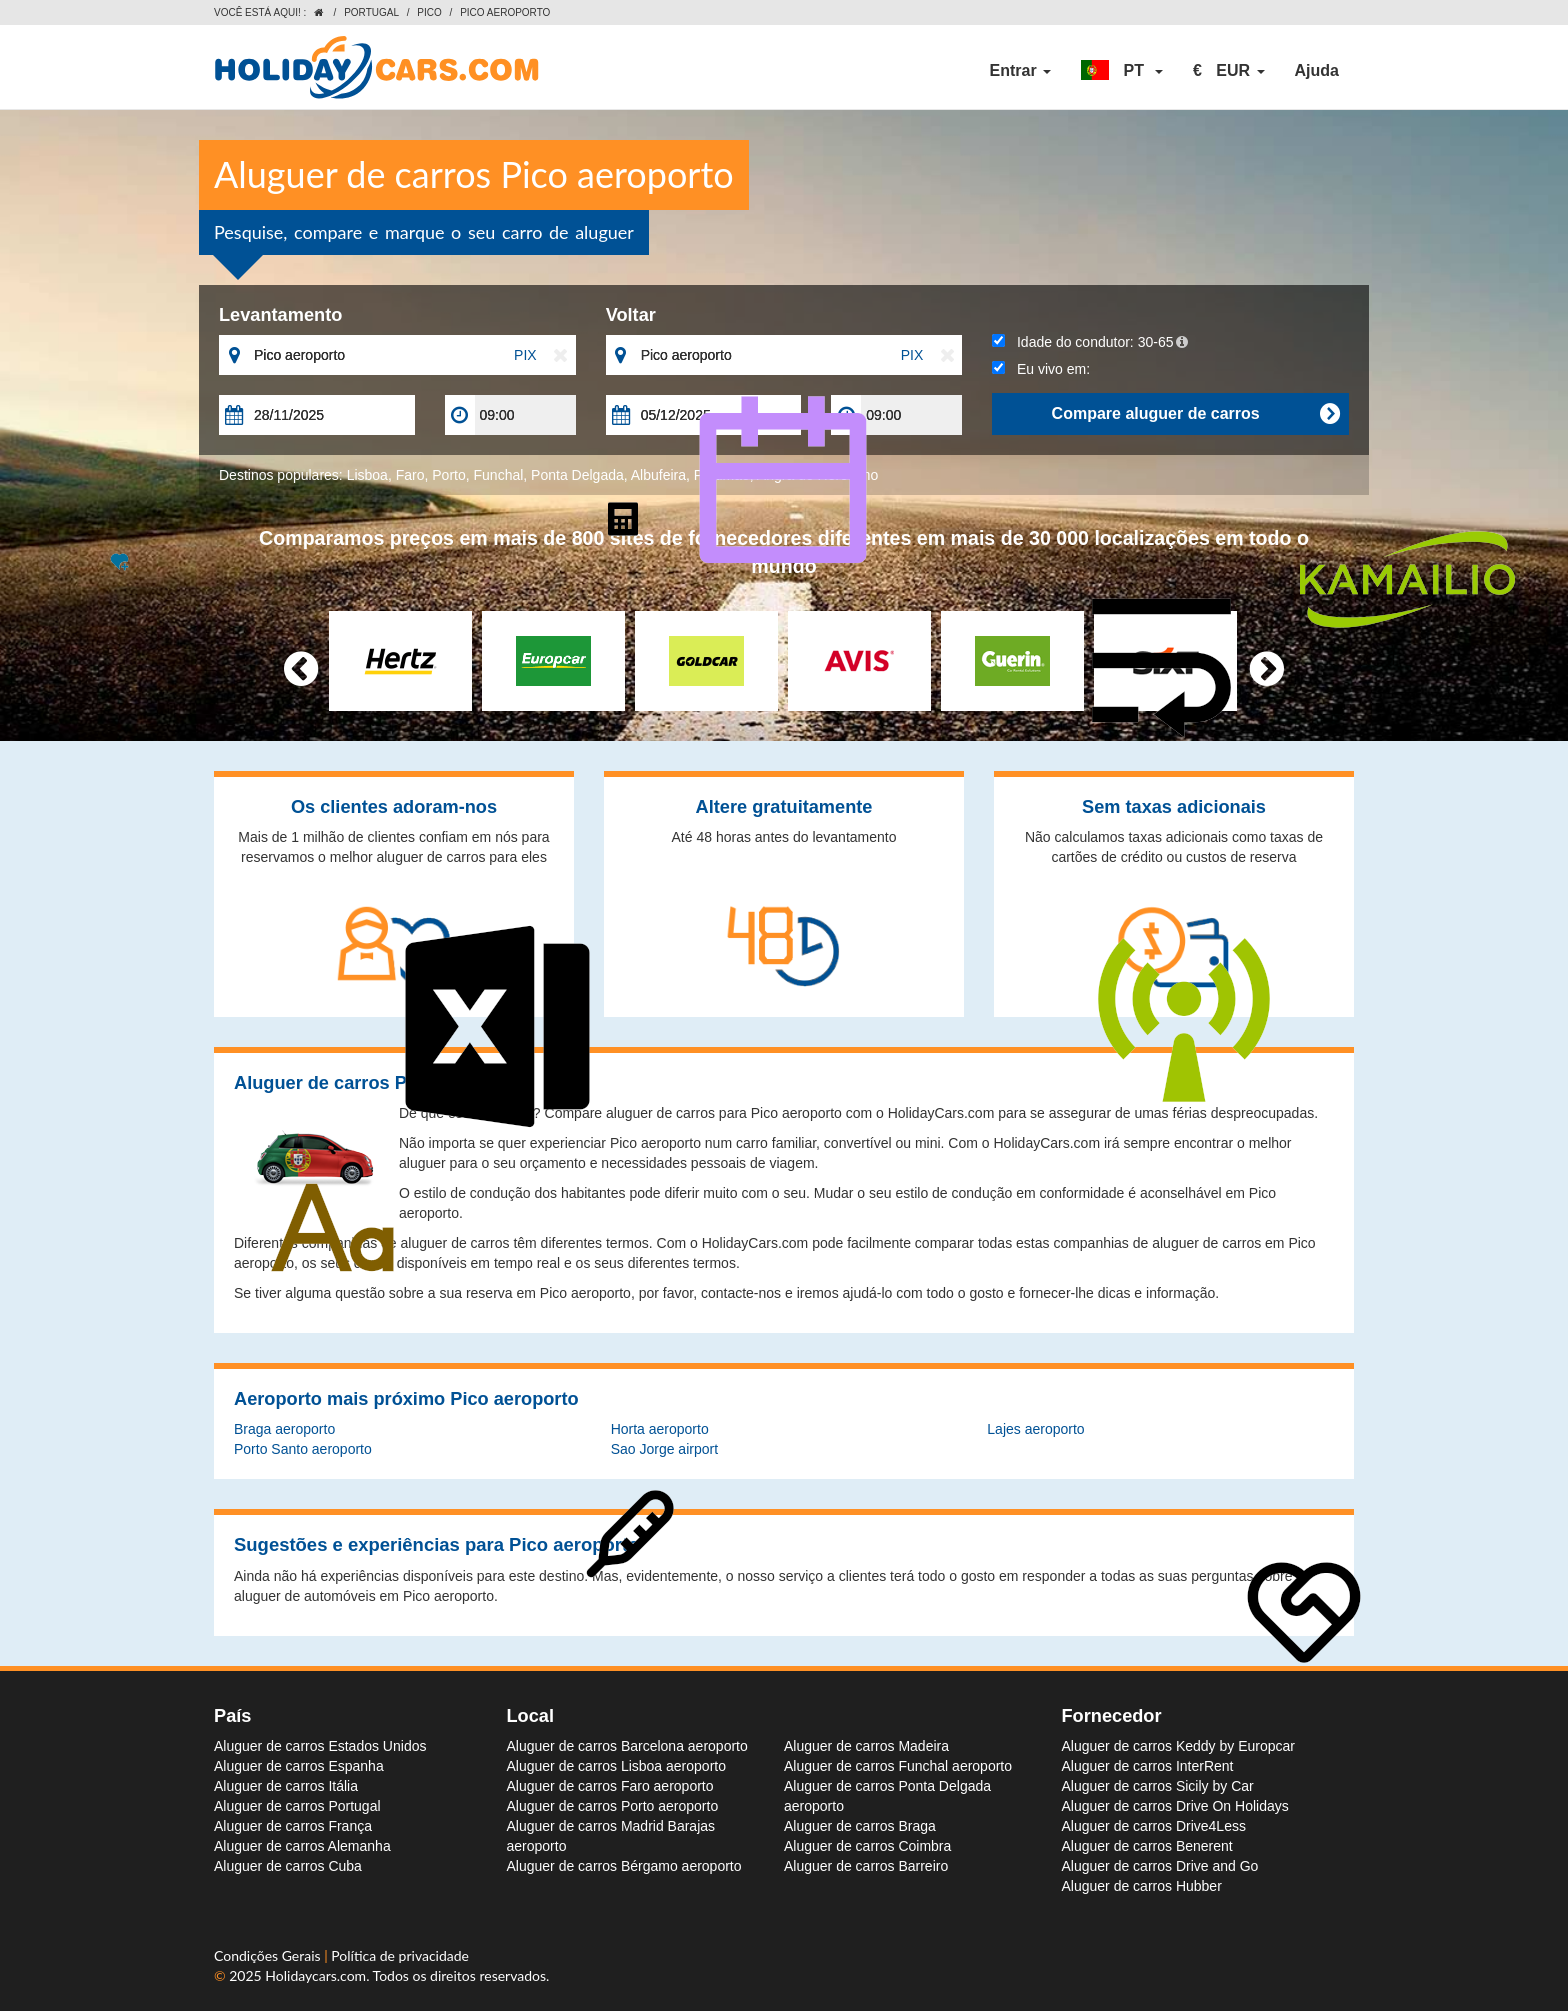 This screenshot has width=1568, height=2011. I want to click on open the calculator app, so click(623, 519).